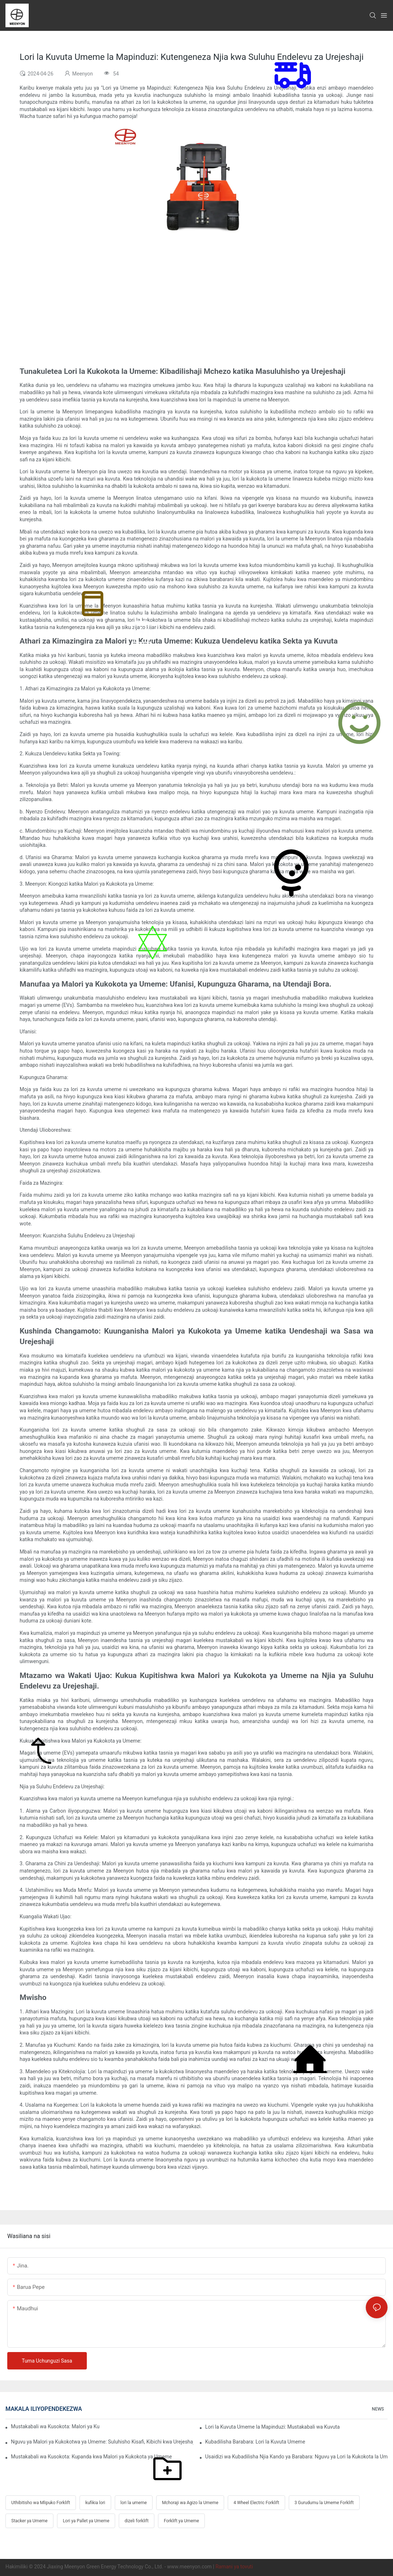  What do you see at coordinates (359, 723) in the screenshot?
I see `add an emoji or reaction` at bounding box center [359, 723].